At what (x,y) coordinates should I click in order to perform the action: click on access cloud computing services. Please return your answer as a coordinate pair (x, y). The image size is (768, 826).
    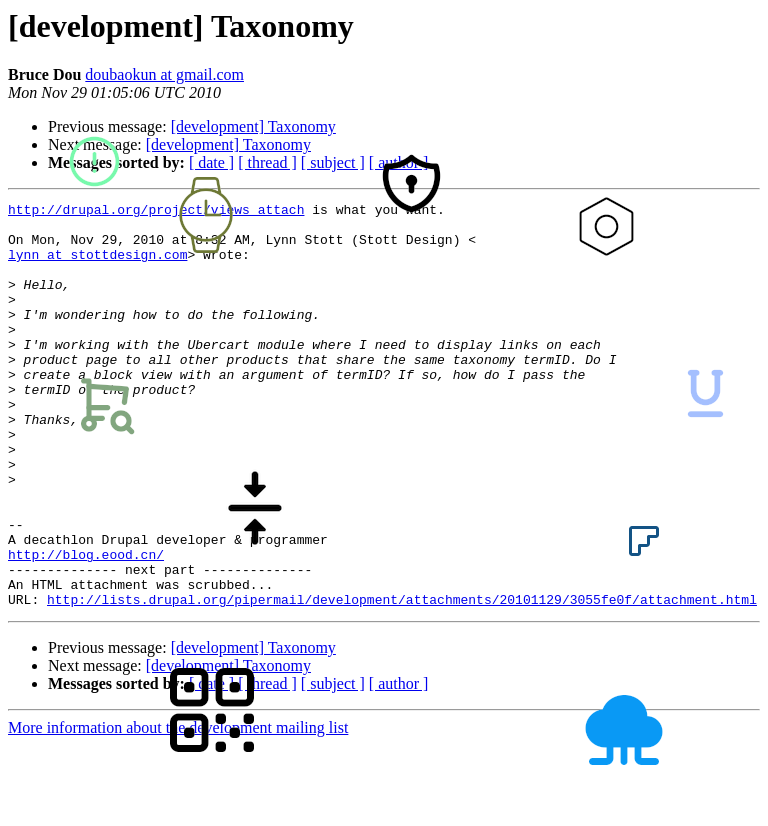
    Looking at the image, I should click on (624, 730).